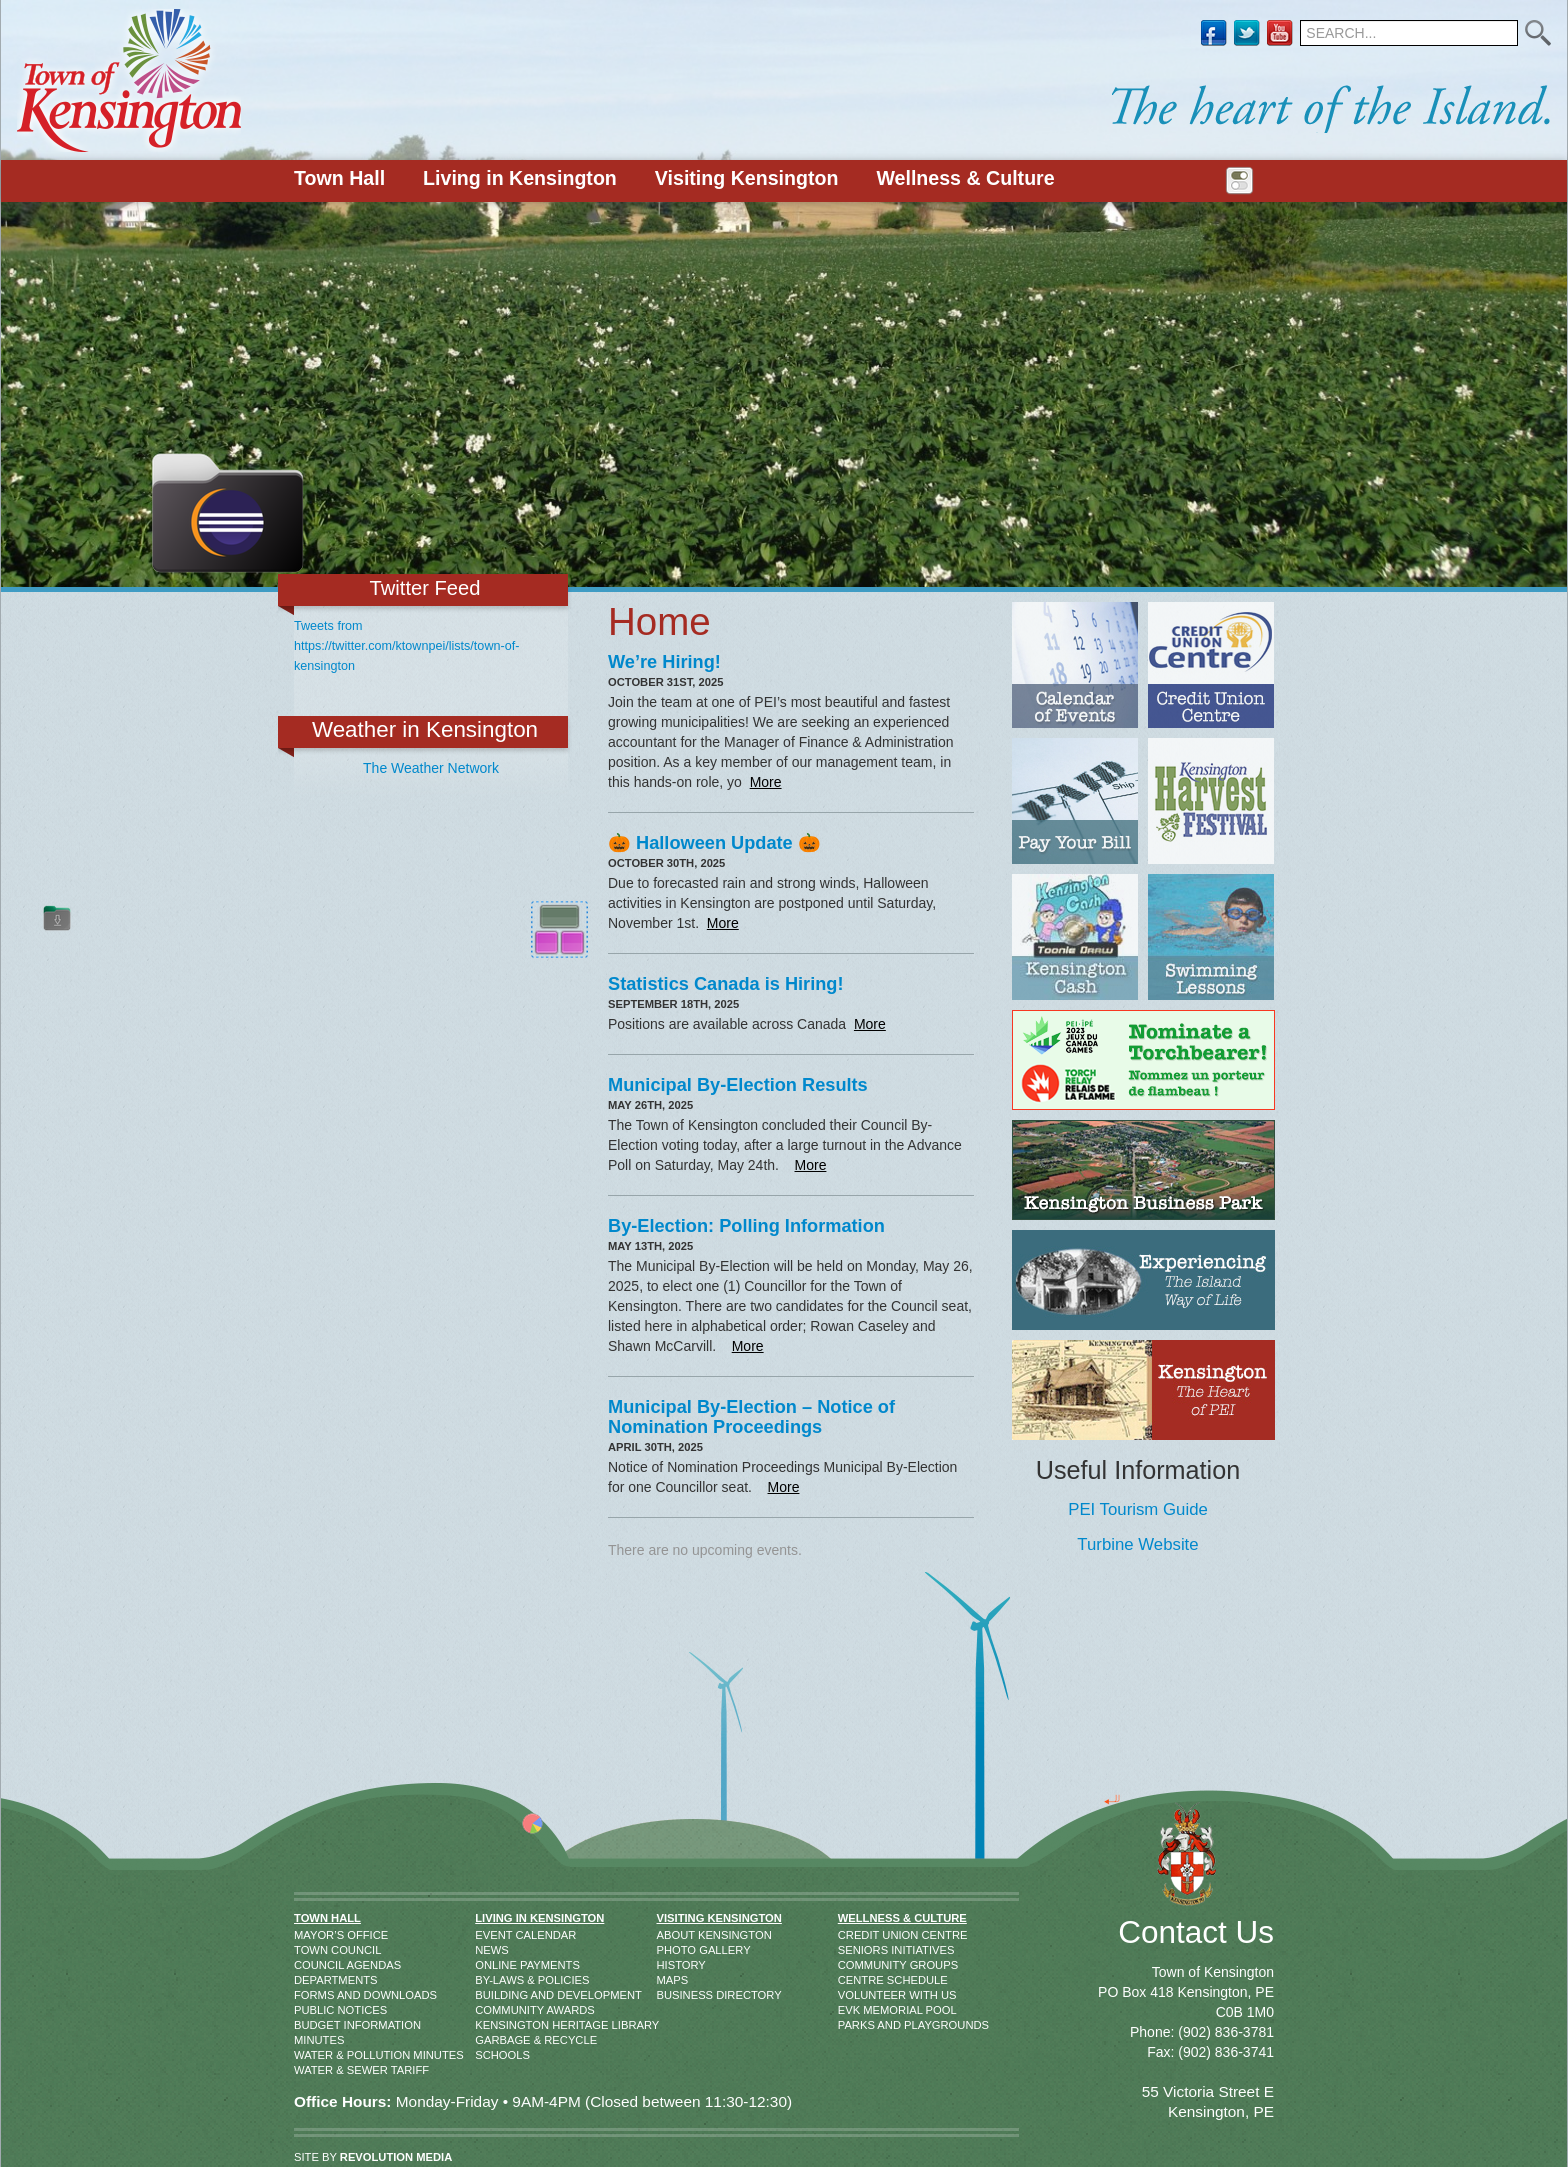 The height and width of the screenshot is (2167, 1568). What do you see at coordinates (57, 918) in the screenshot?
I see `open your downloads folder` at bounding box center [57, 918].